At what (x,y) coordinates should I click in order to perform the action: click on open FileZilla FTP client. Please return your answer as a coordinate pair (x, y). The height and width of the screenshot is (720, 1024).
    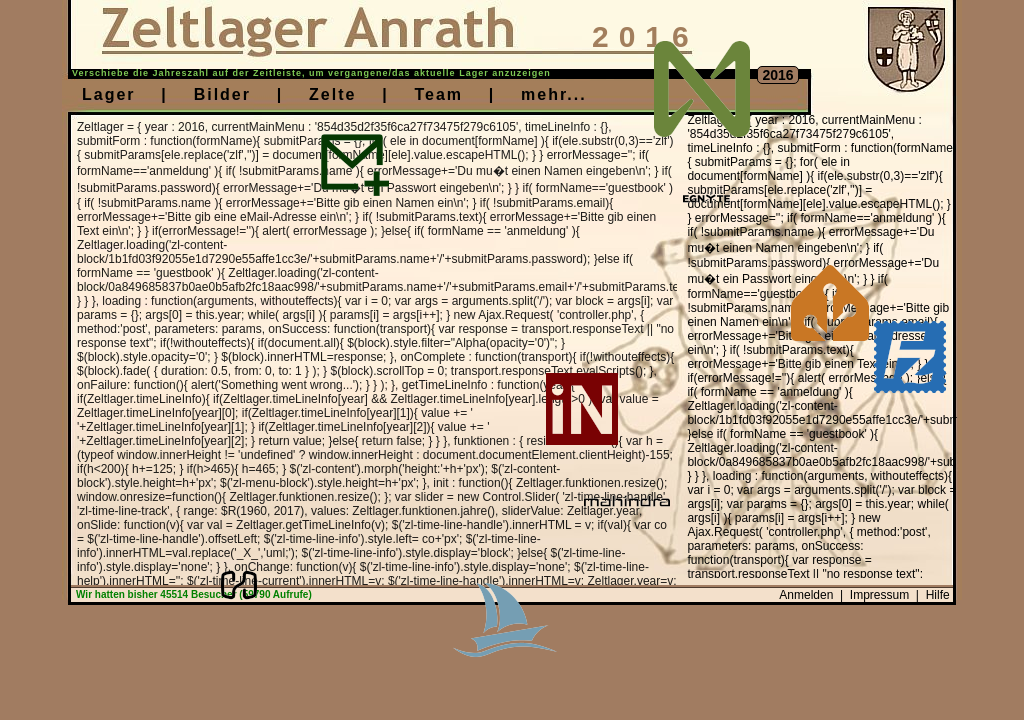
    Looking at the image, I should click on (910, 357).